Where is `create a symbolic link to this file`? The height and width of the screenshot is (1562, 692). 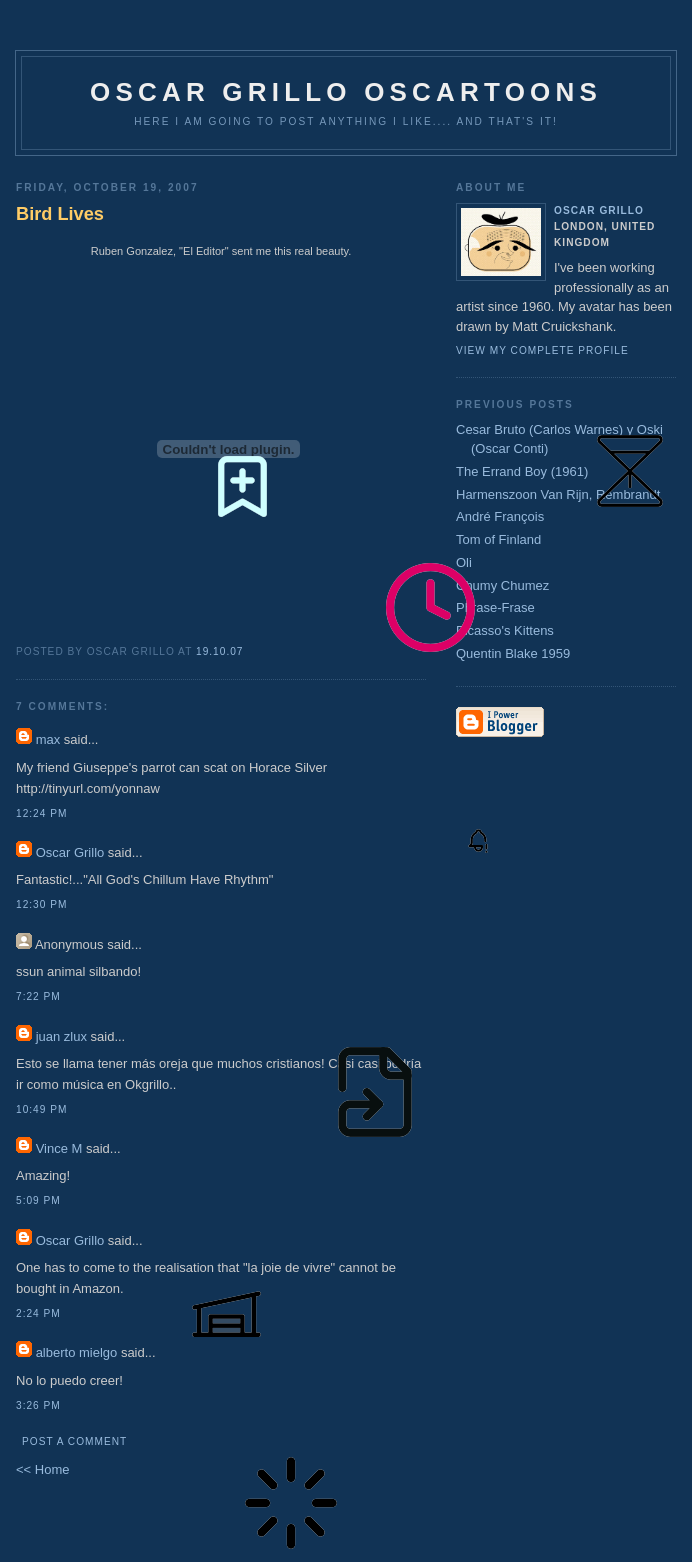 create a symbolic link to this file is located at coordinates (375, 1092).